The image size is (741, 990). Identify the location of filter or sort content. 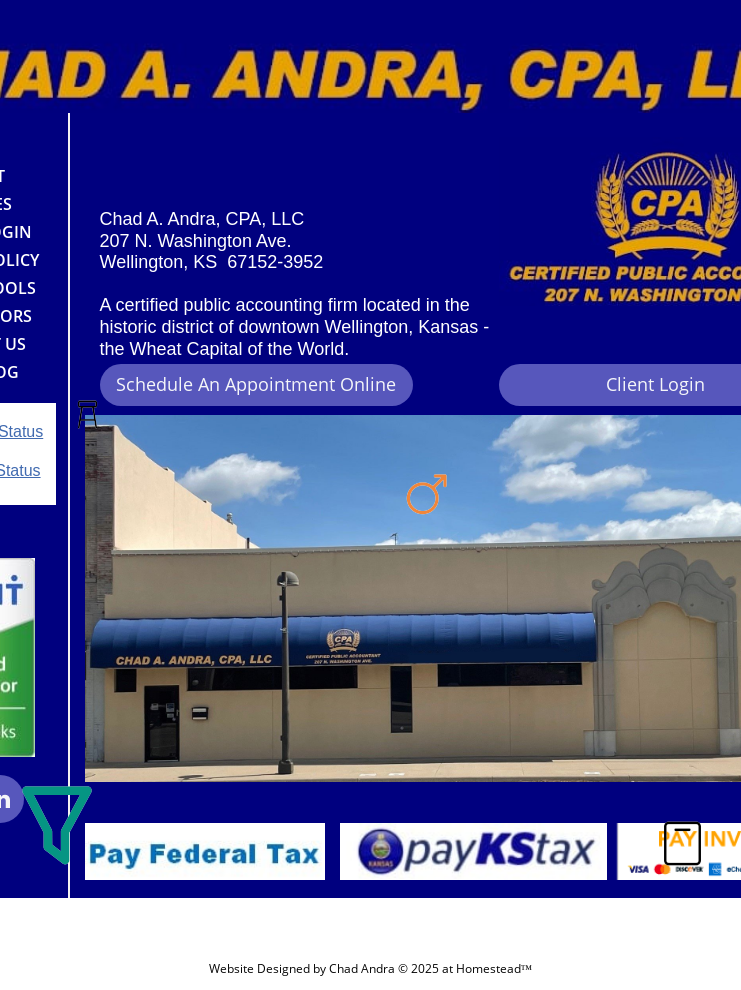
(57, 821).